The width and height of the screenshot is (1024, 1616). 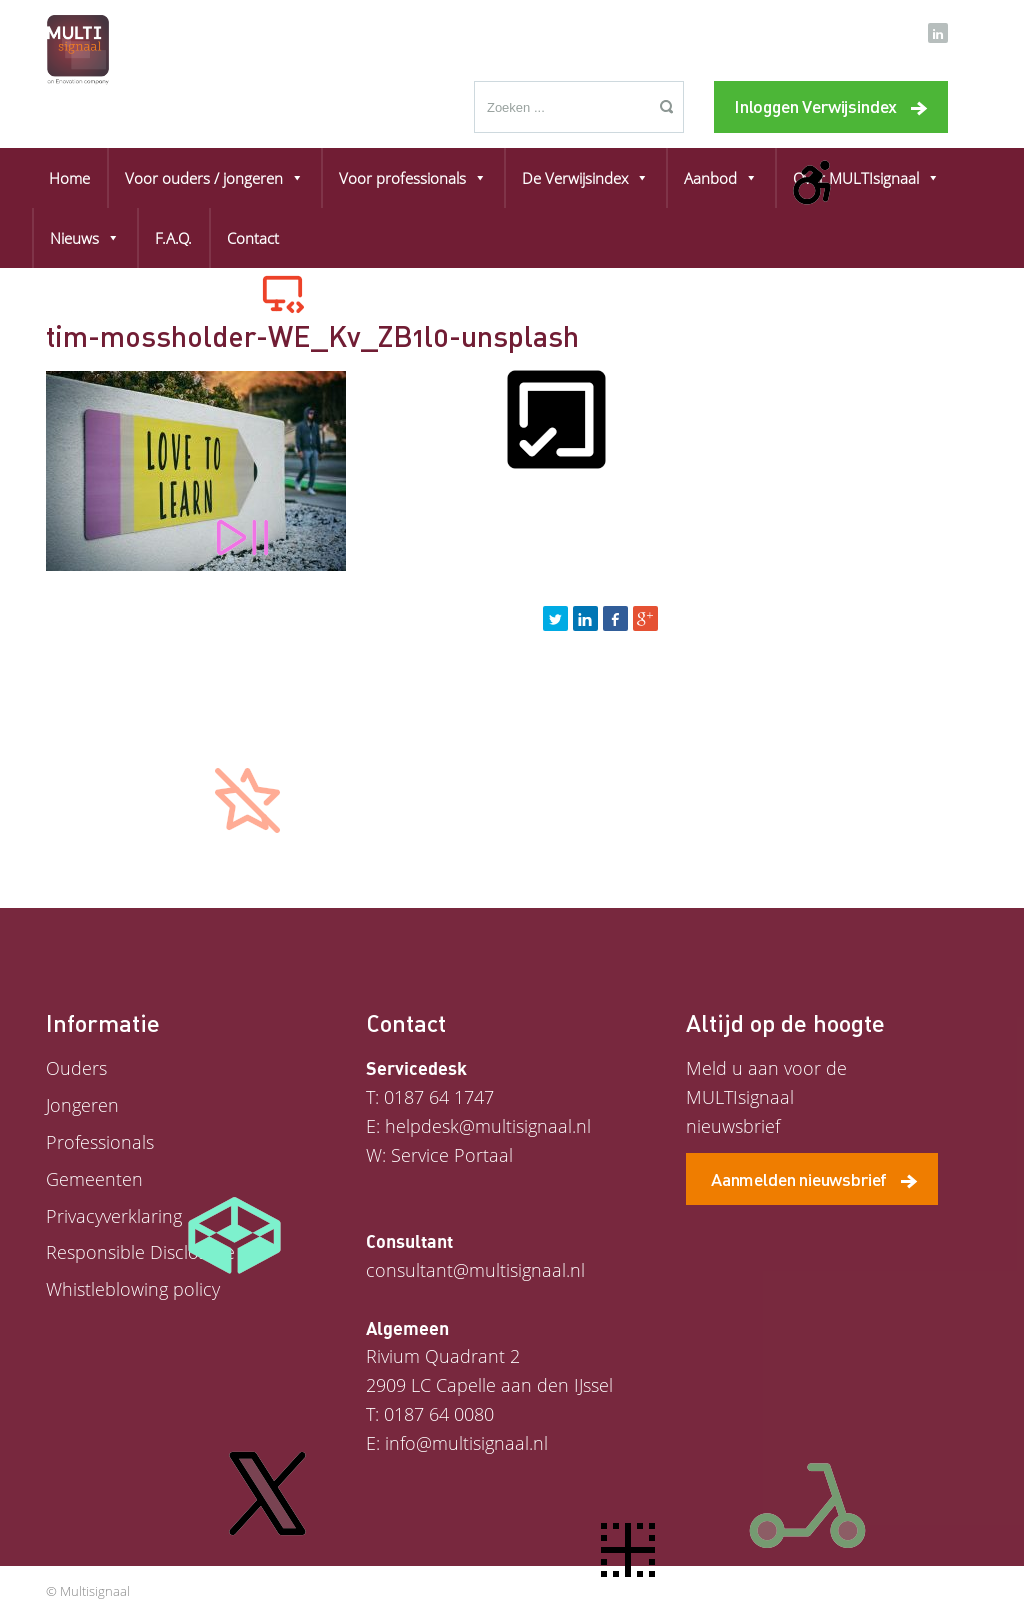 I want to click on mark task as complete, so click(x=556, y=419).